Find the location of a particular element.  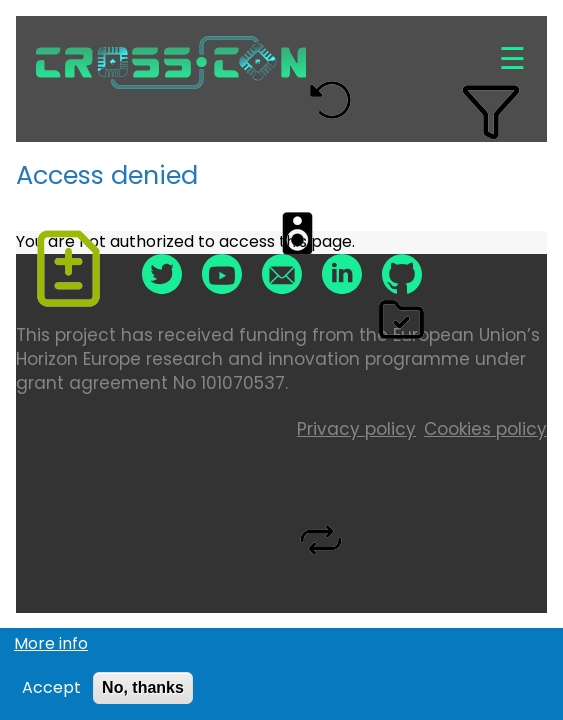

folder successfully verified or validated is located at coordinates (401, 320).